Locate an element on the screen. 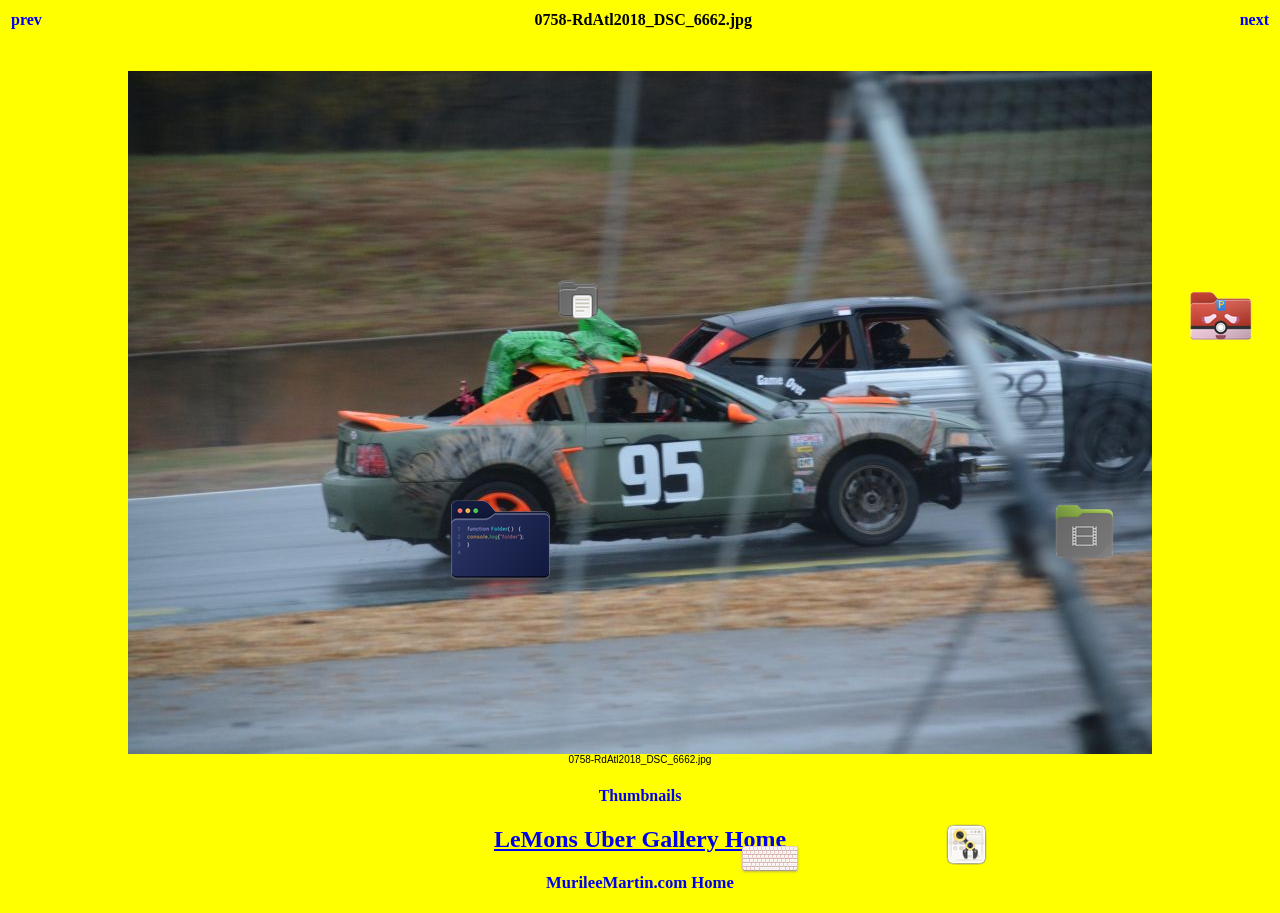 This screenshot has height=913, width=1280. open pokémon-themed folder is located at coordinates (1220, 317).